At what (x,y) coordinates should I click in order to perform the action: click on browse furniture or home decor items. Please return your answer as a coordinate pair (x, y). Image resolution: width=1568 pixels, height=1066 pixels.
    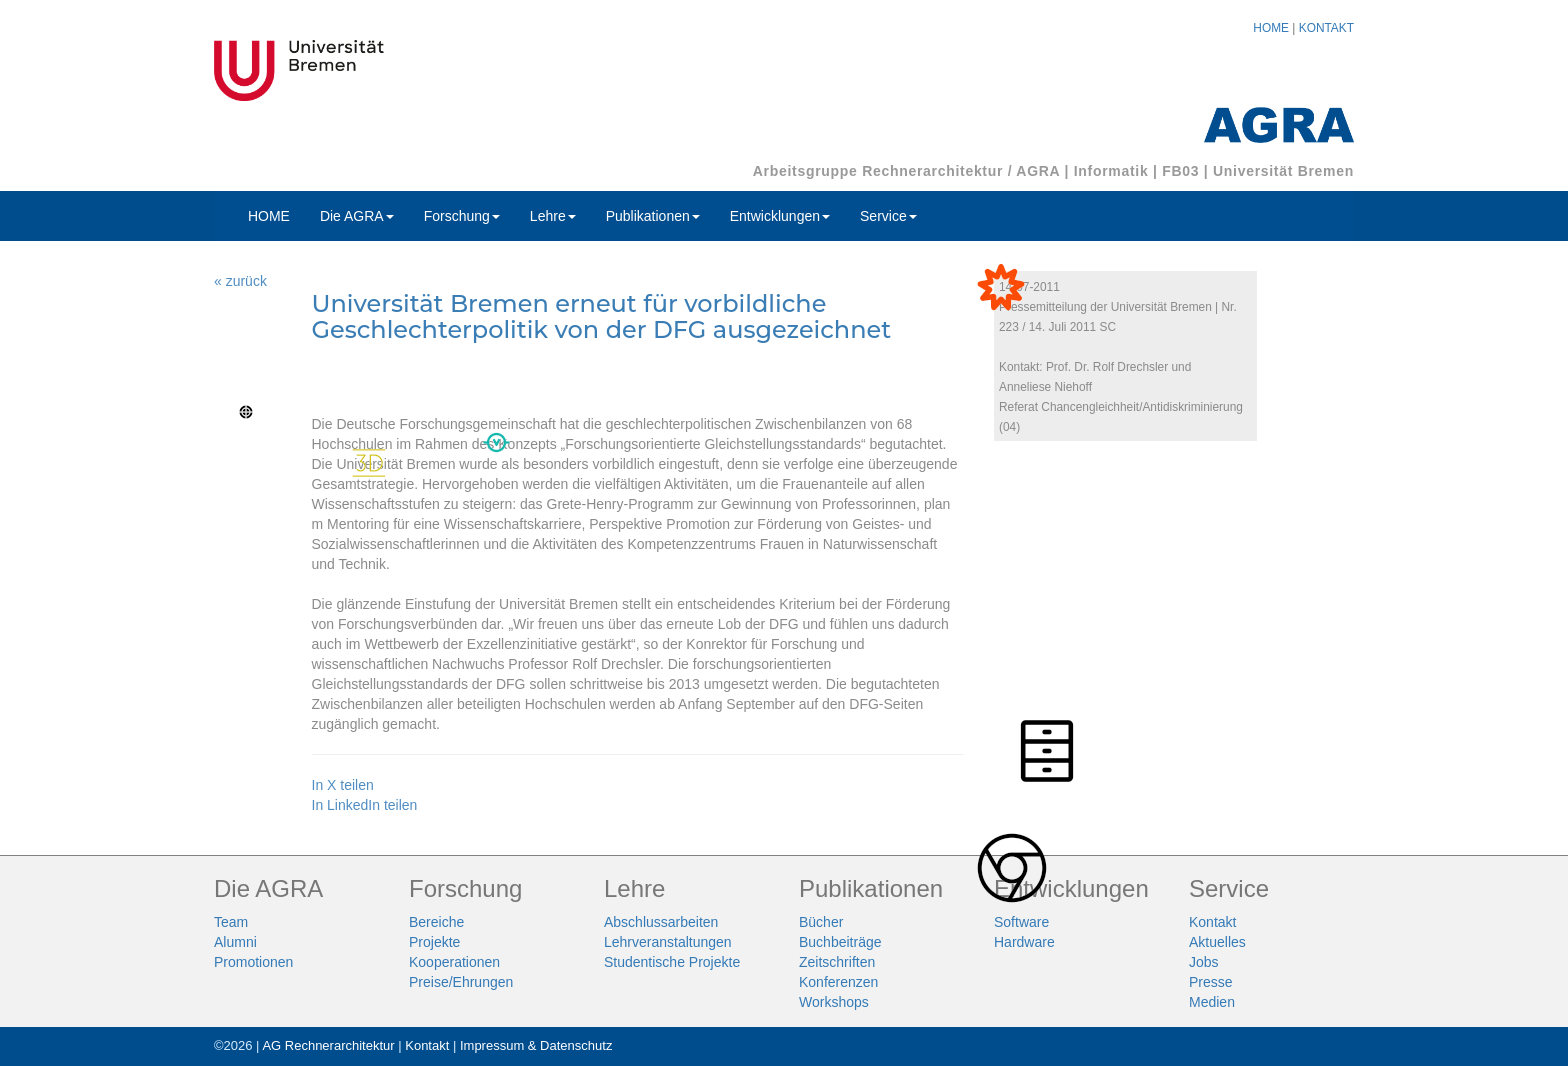
    Looking at the image, I should click on (1047, 751).